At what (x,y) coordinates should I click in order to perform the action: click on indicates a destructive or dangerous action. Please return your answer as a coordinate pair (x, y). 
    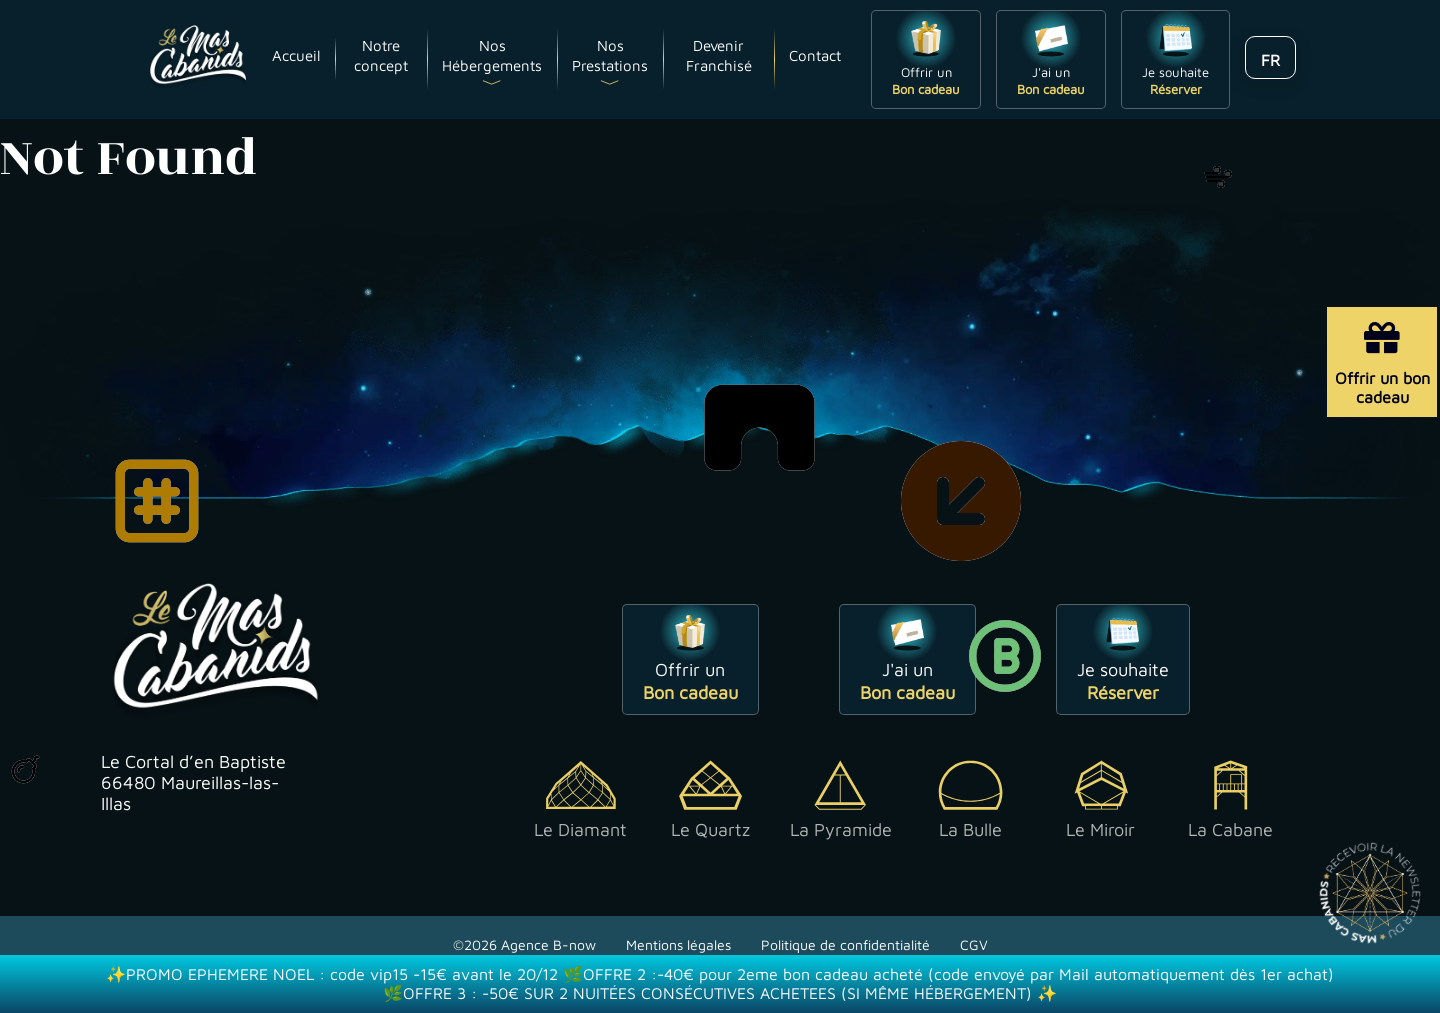
    Looking at the image, I should click on (25, 769).